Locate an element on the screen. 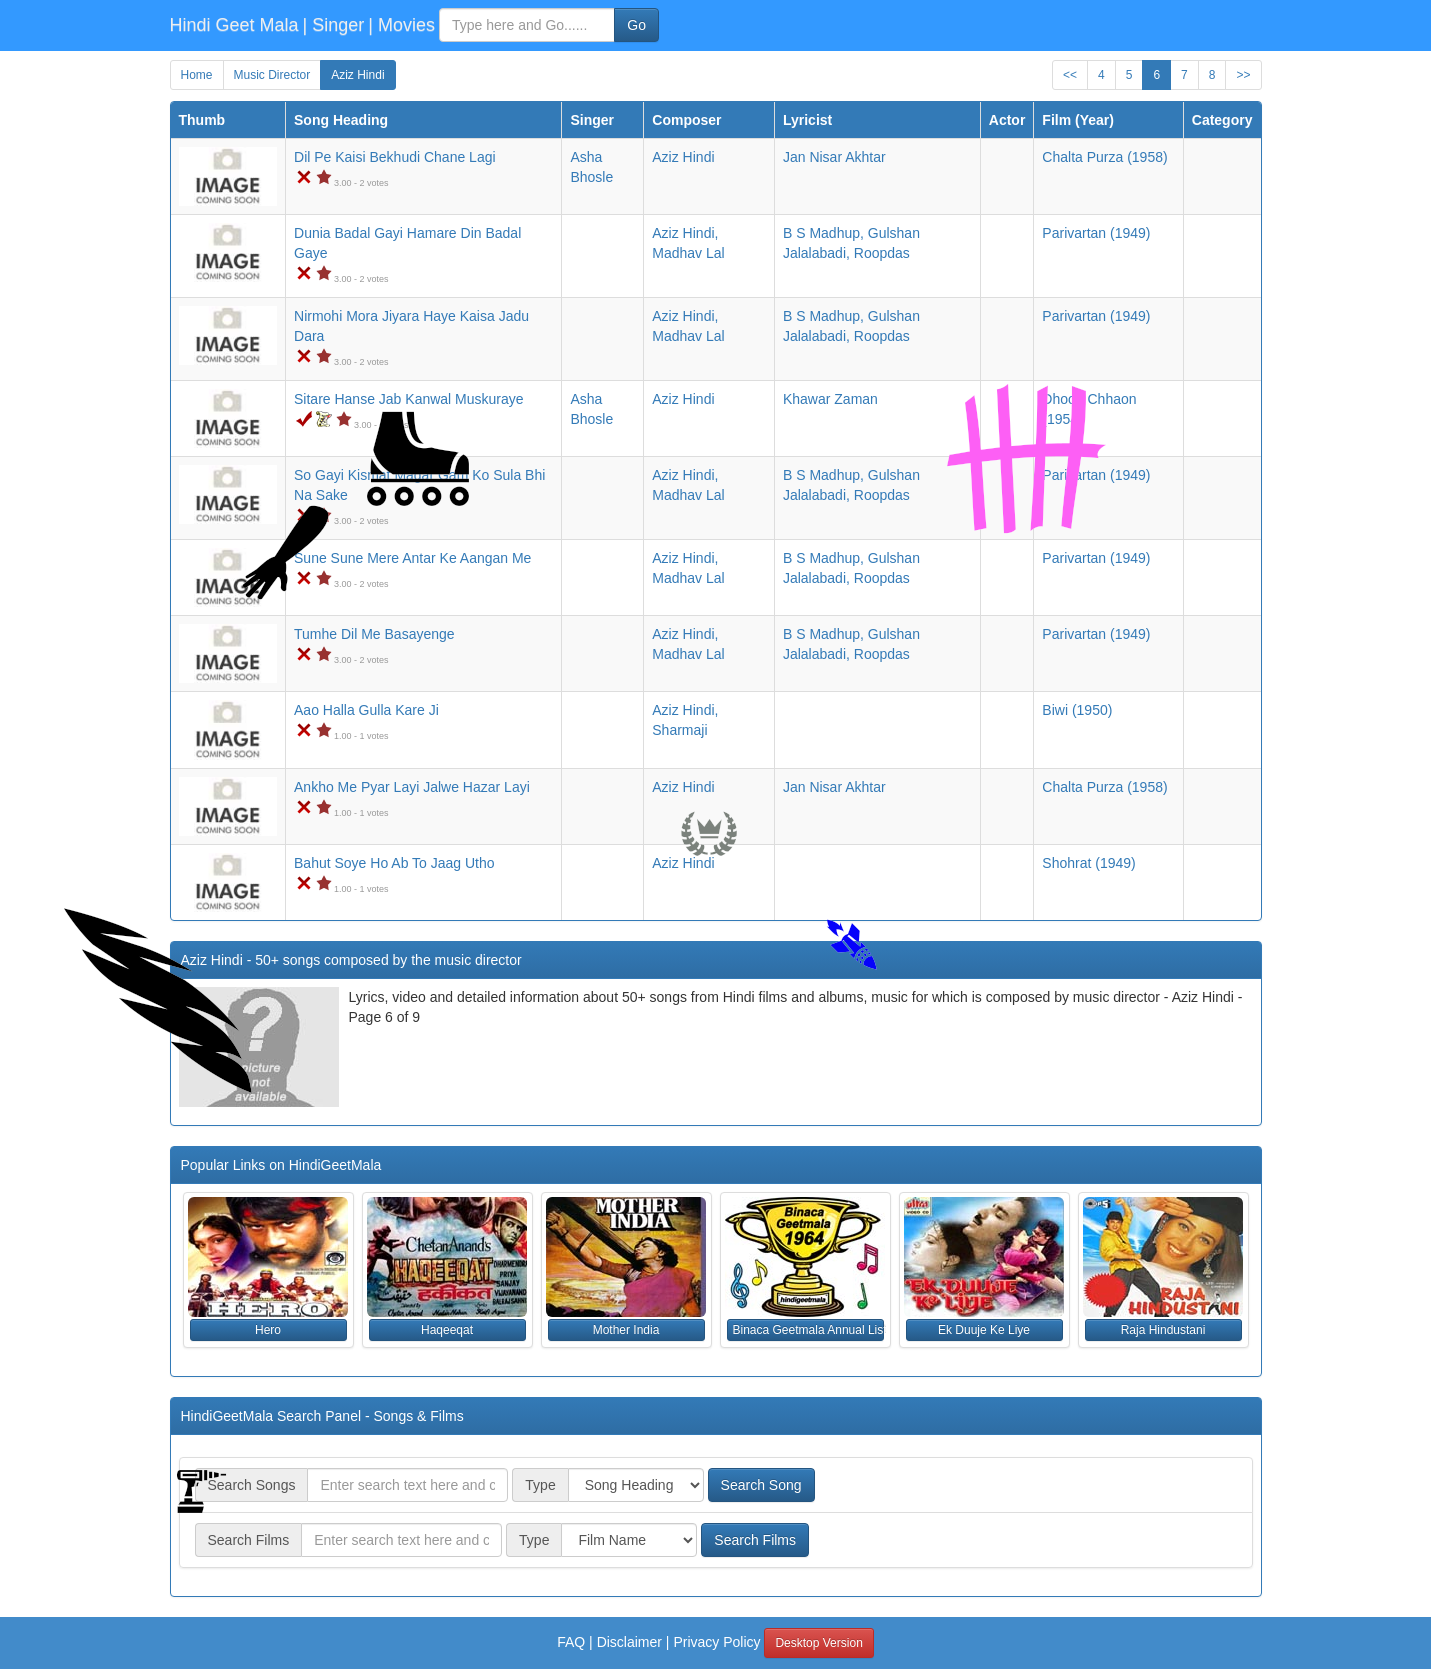 The height and width of the screenshot is (1669, 1431). power tools or hardware category is located at coordinates (201, 1491).